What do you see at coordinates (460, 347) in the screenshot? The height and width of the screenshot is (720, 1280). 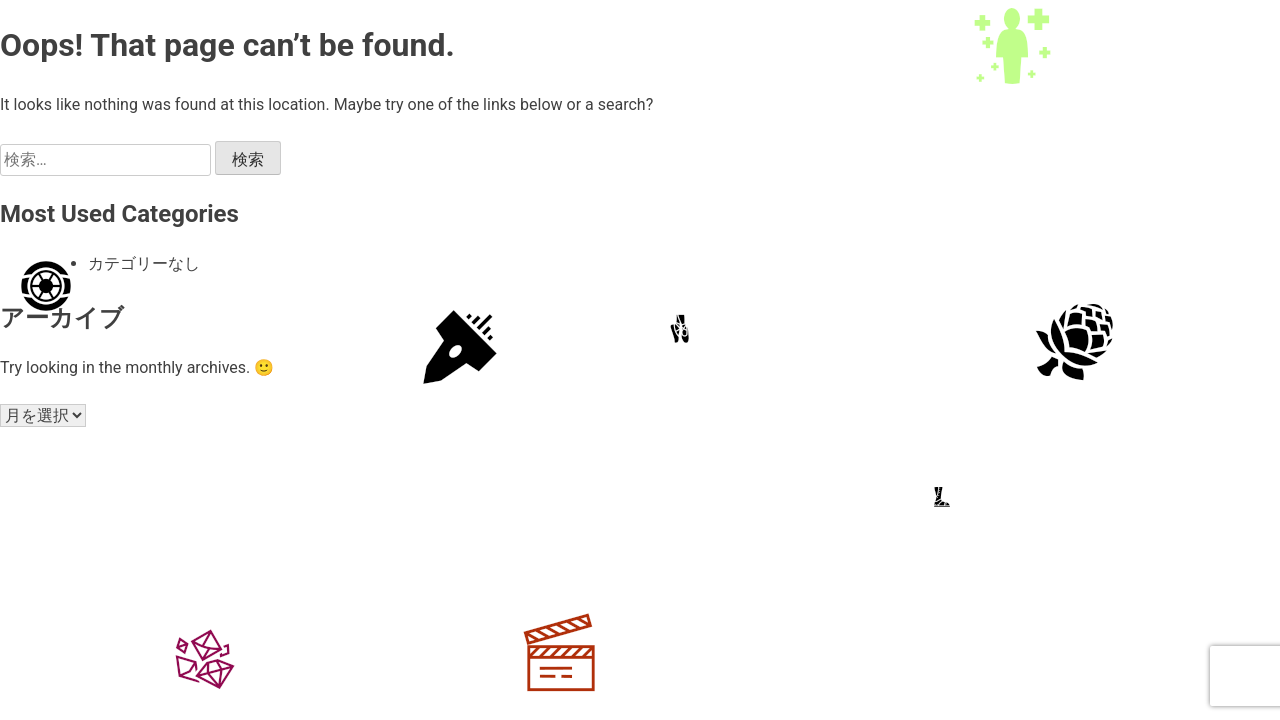 I see `select heavy fighter class or unit` at bounding box center [460, 347].